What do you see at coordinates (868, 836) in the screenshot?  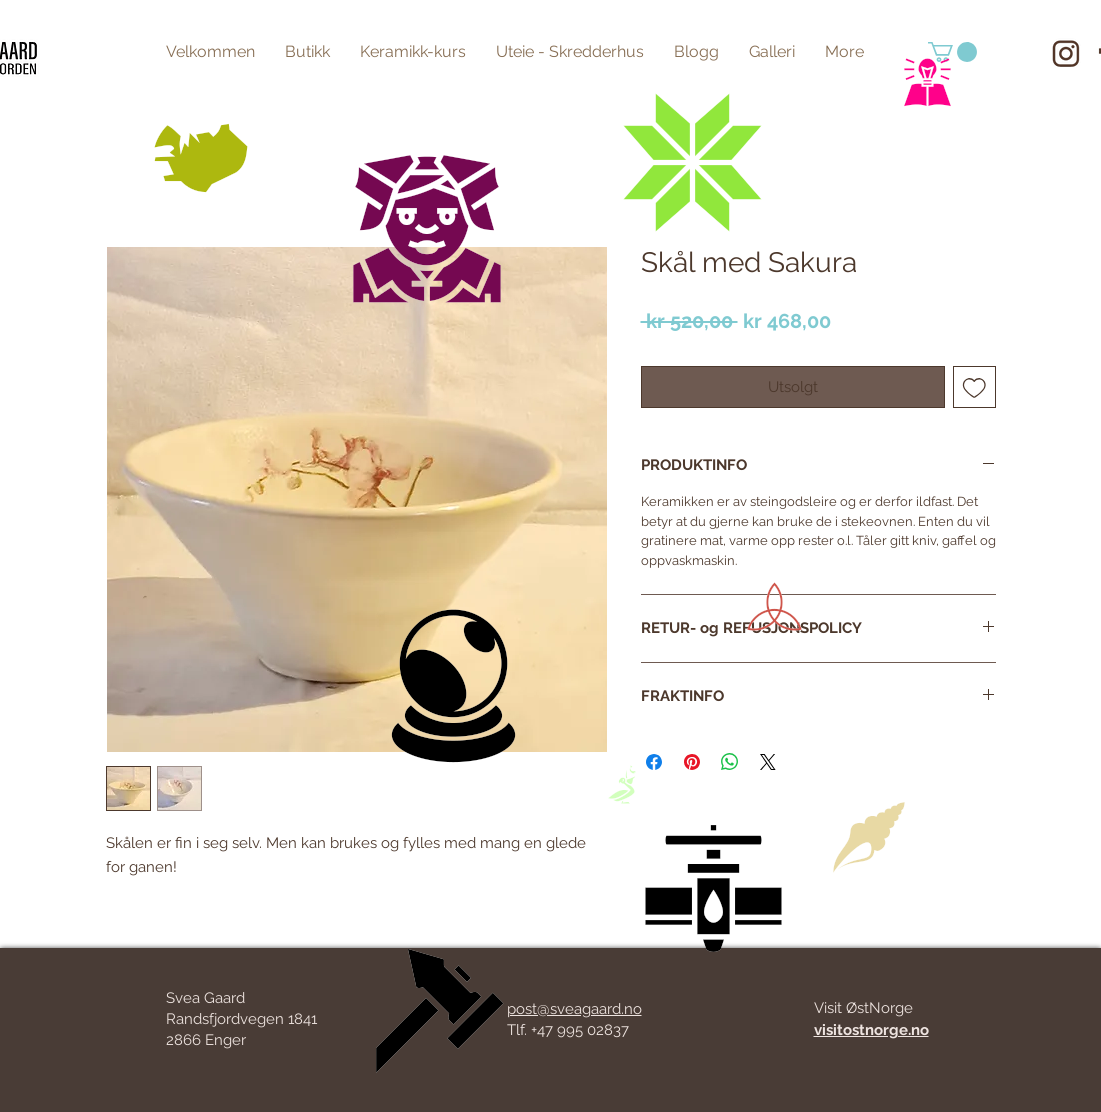 I see `decorative shell item in a game inventory` at bounding box center [868, 836].